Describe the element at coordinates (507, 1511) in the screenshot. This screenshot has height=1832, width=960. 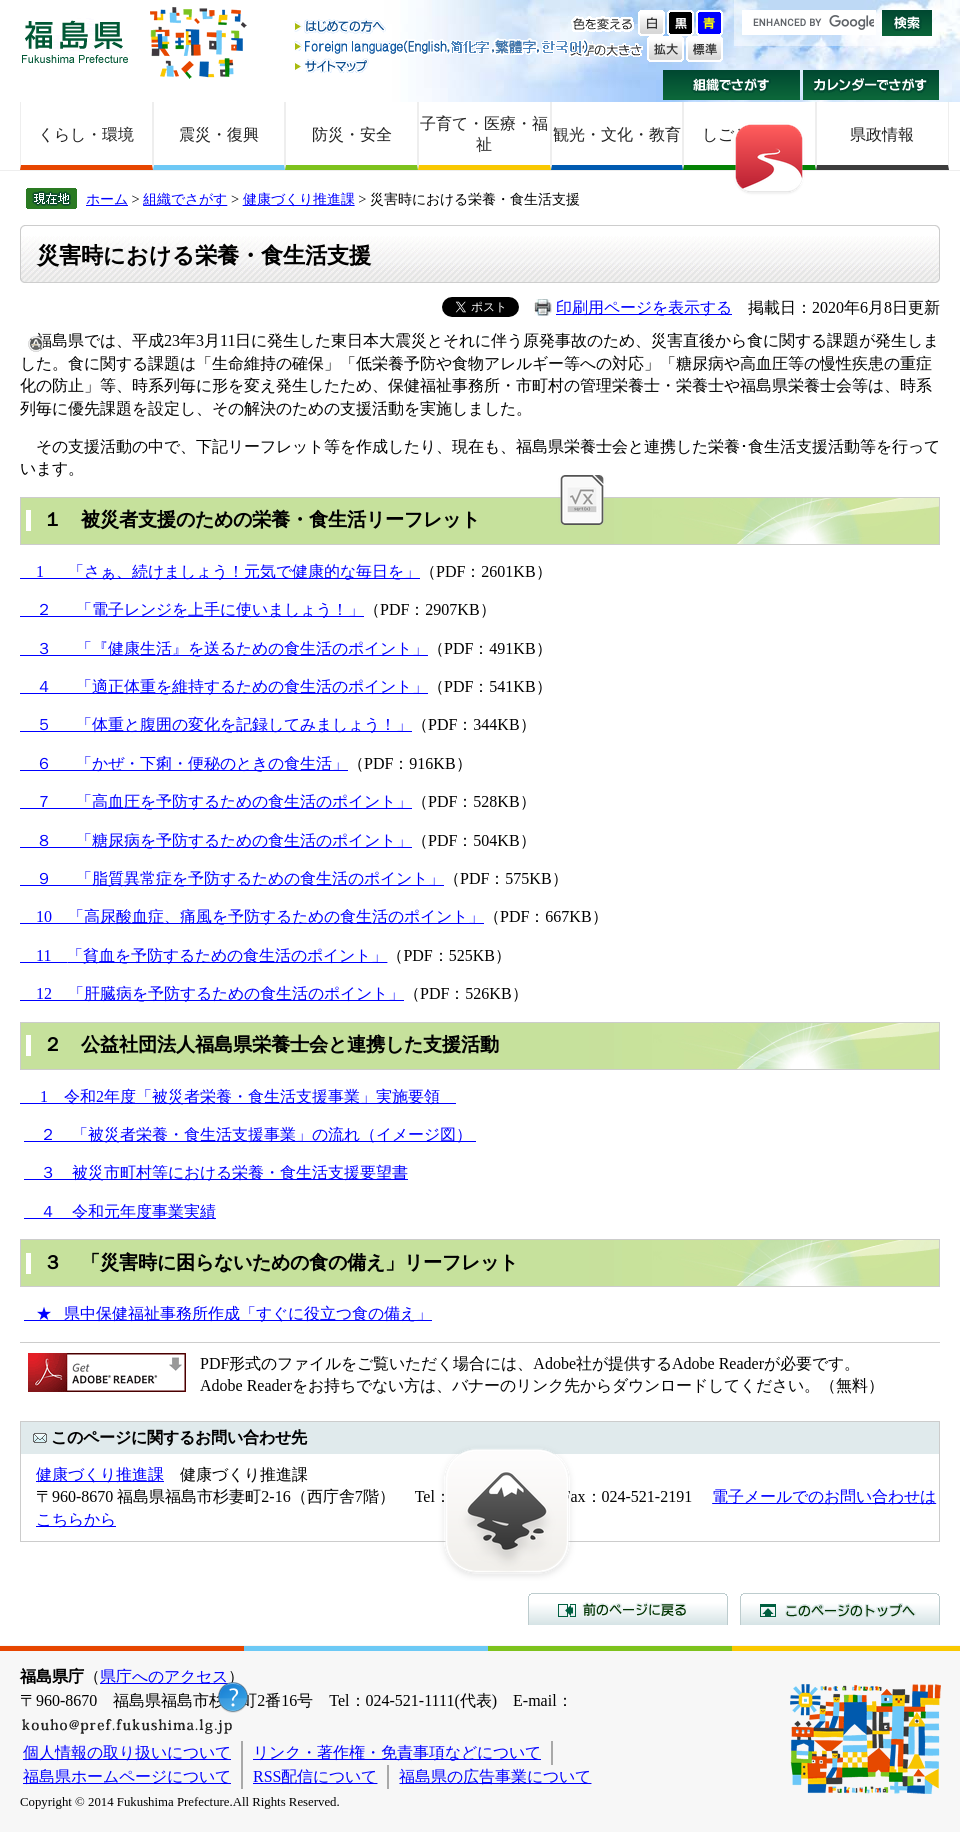
I see `open inkscape vector graphics editor` at that location.